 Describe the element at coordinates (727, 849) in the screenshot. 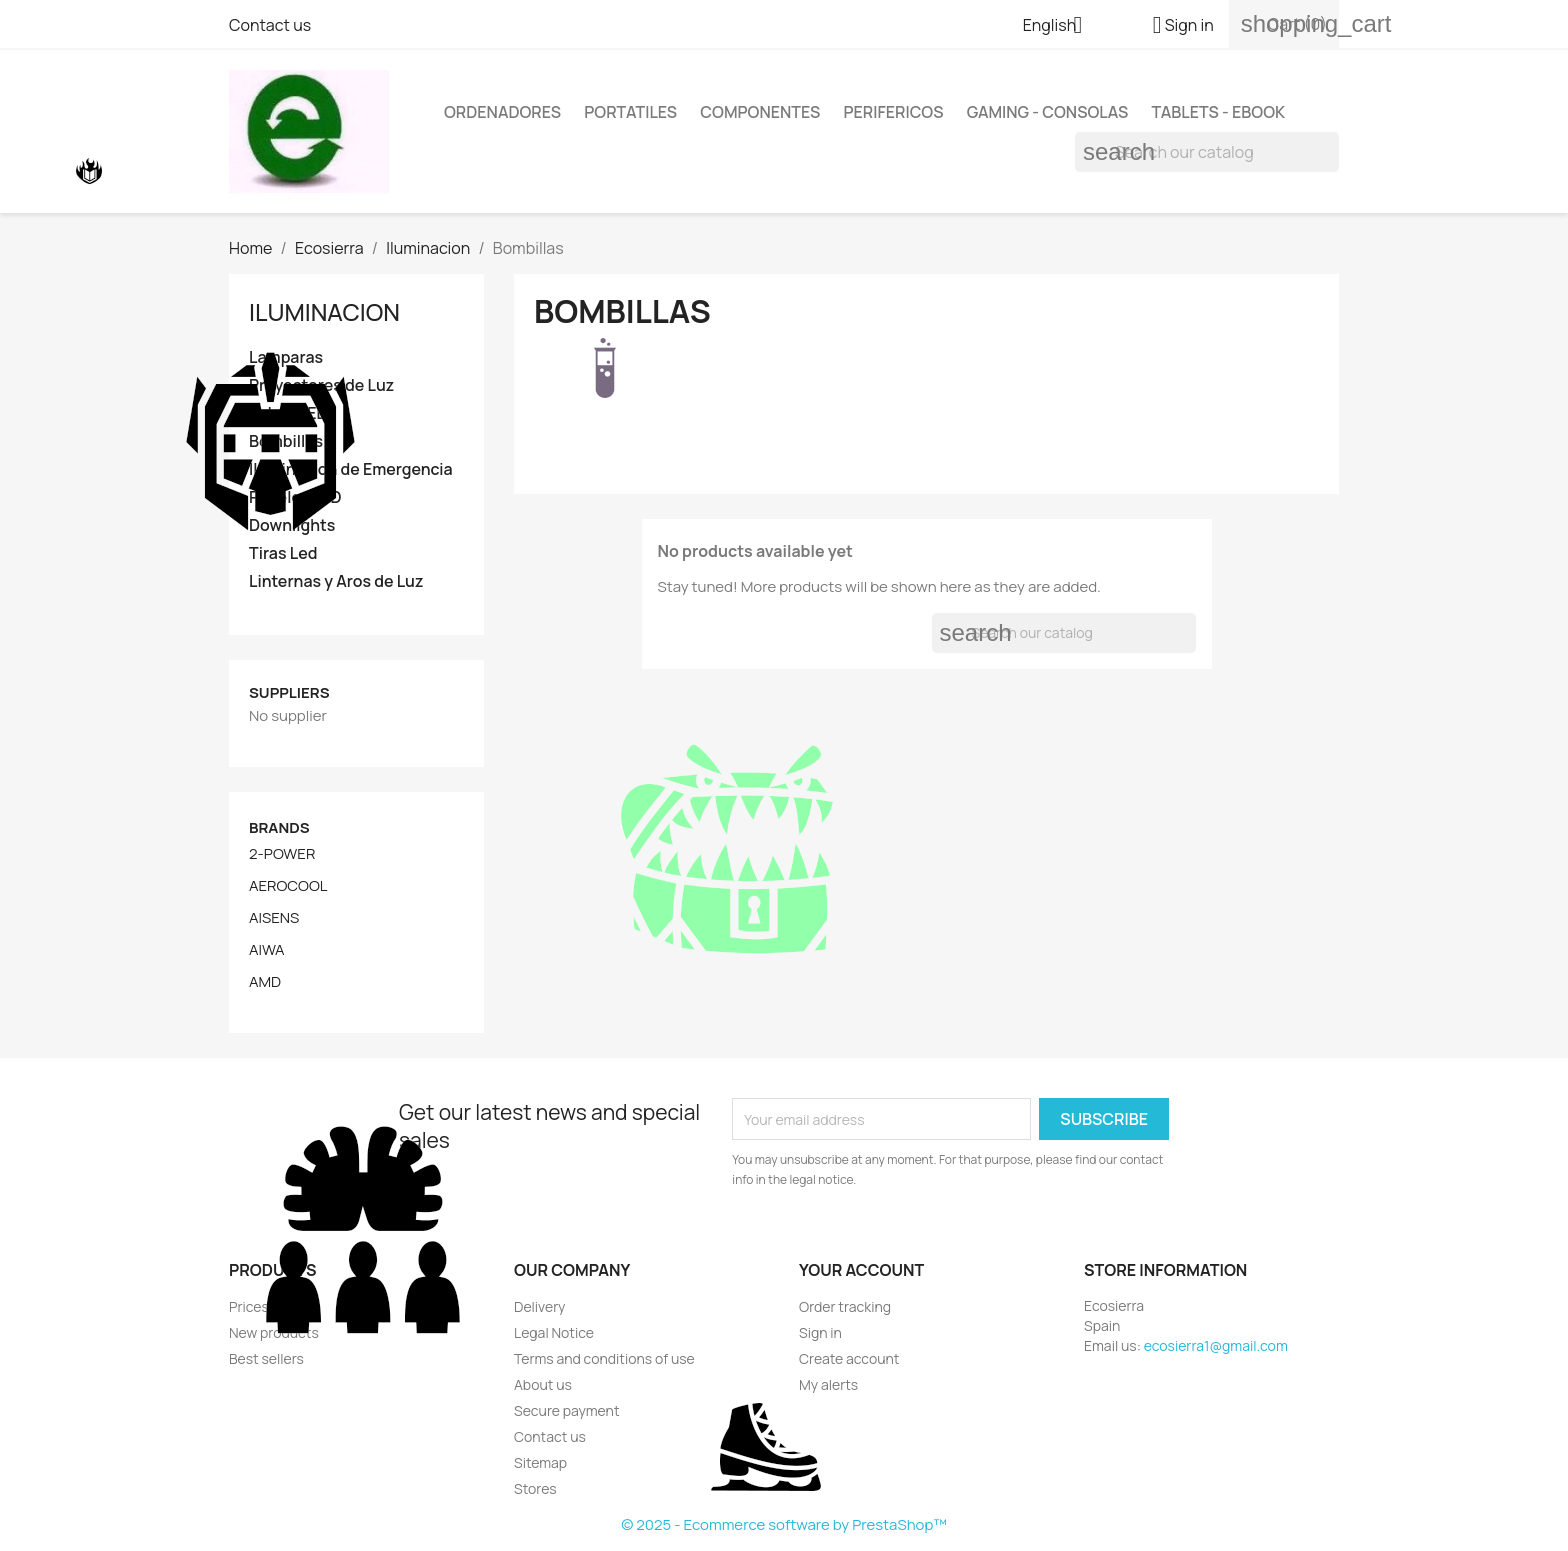

I see `a trapped or dangerous treasure chest in a game` at that location.